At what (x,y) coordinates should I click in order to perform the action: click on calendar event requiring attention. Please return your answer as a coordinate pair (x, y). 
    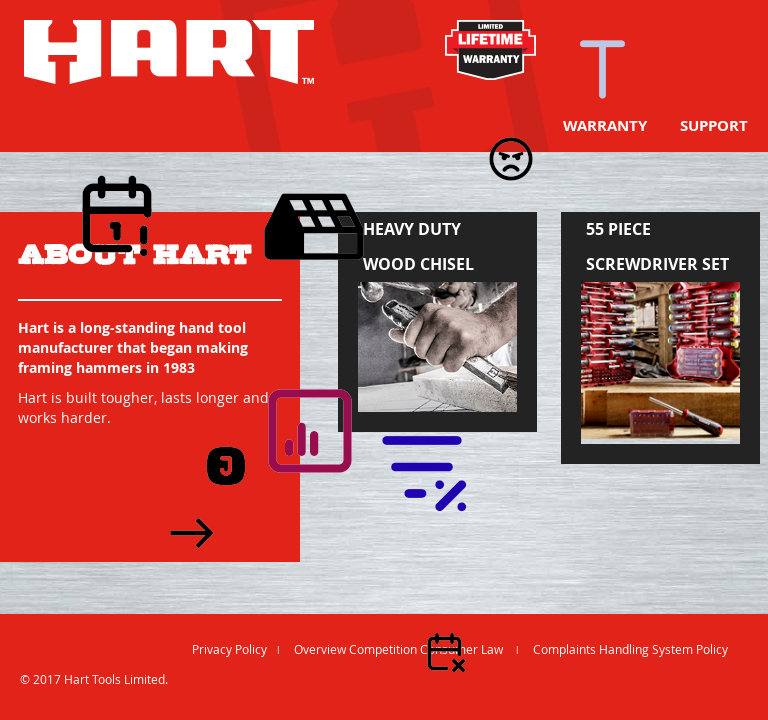
    Looking at the image, I should click on (117, 214).